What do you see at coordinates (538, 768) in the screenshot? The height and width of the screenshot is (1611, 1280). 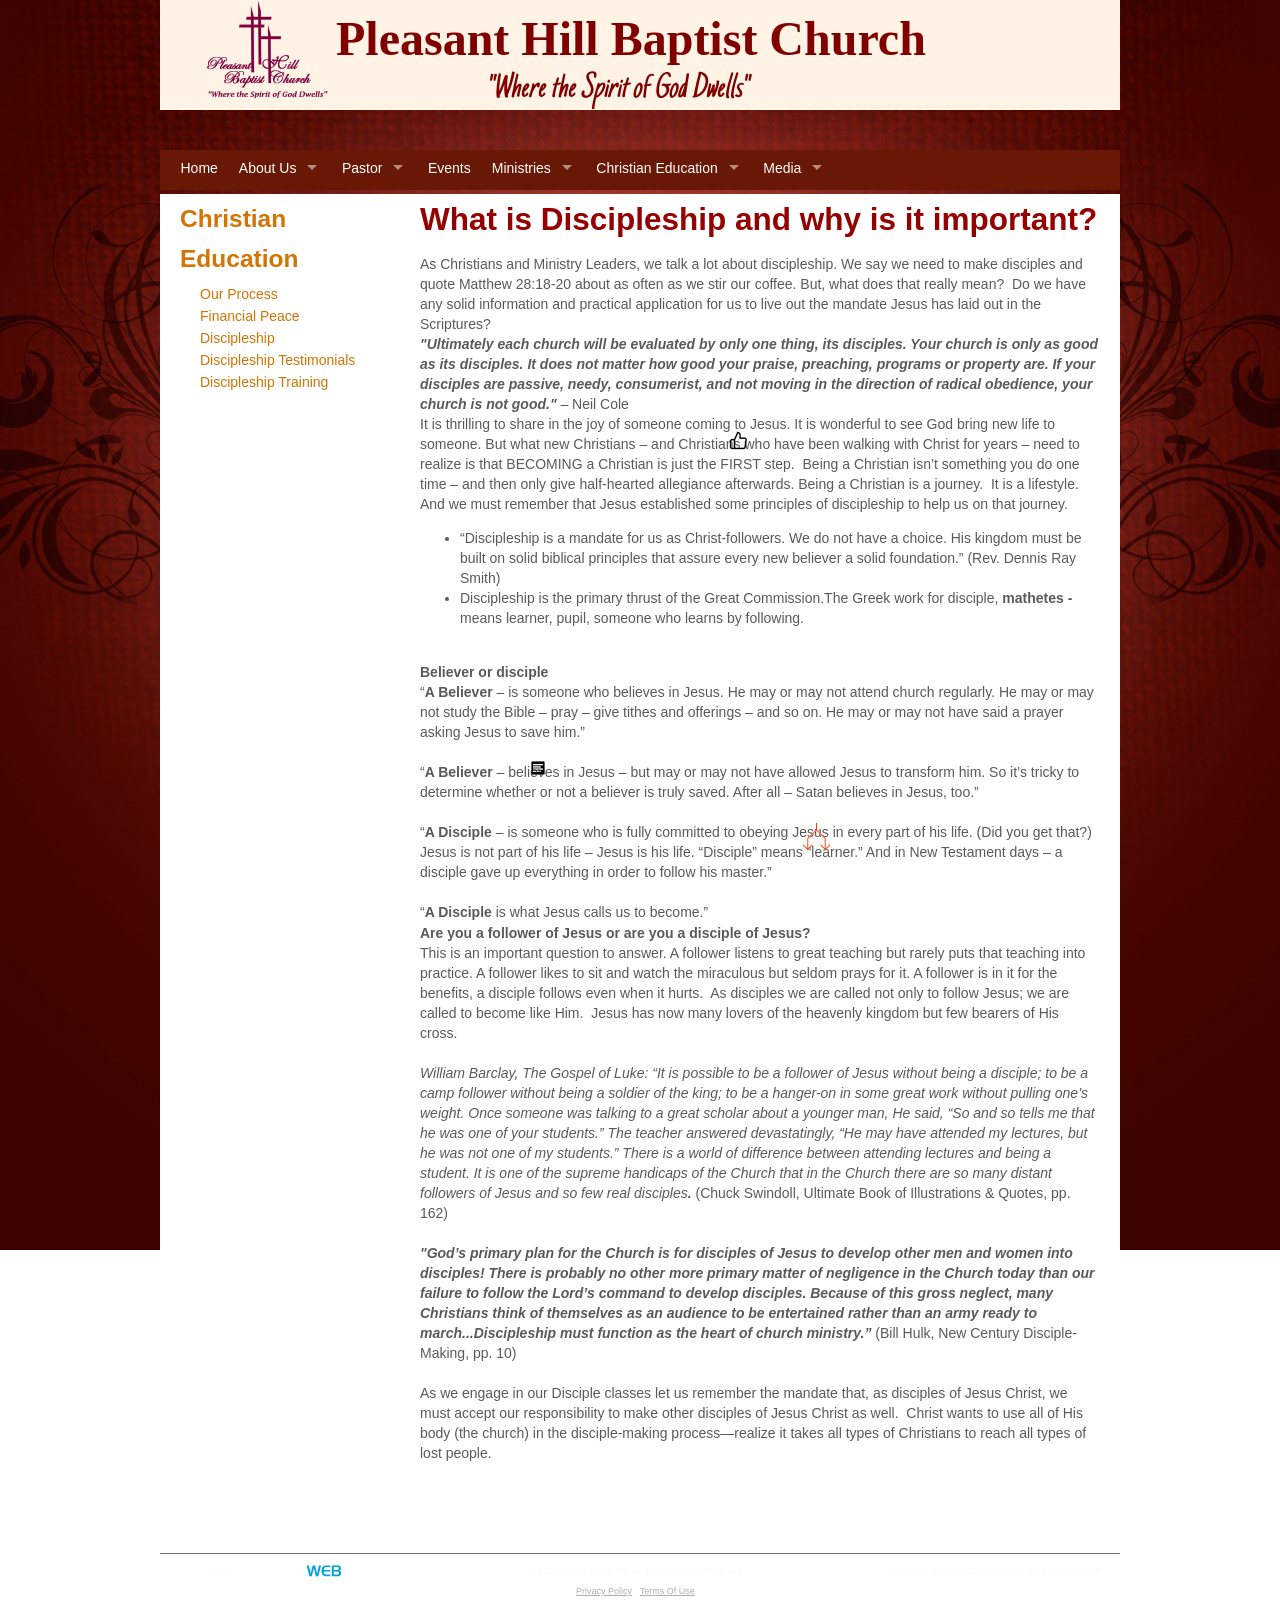 I see `align text to the left` at bounding box center [538, 768].